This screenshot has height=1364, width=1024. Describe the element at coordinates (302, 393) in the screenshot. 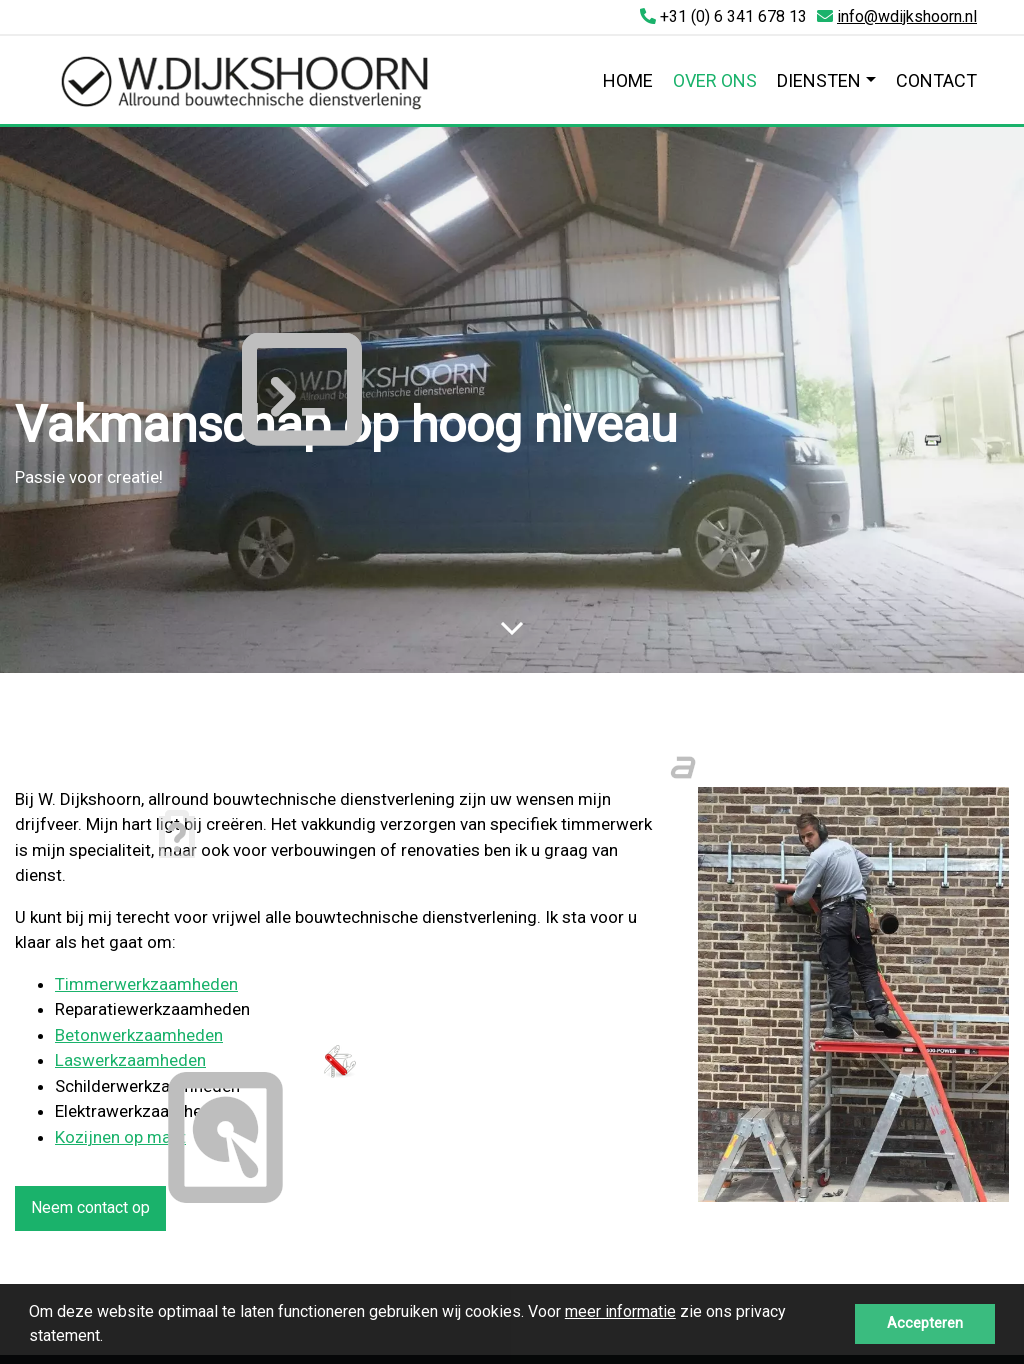

I see `open the terminal application` at that location.